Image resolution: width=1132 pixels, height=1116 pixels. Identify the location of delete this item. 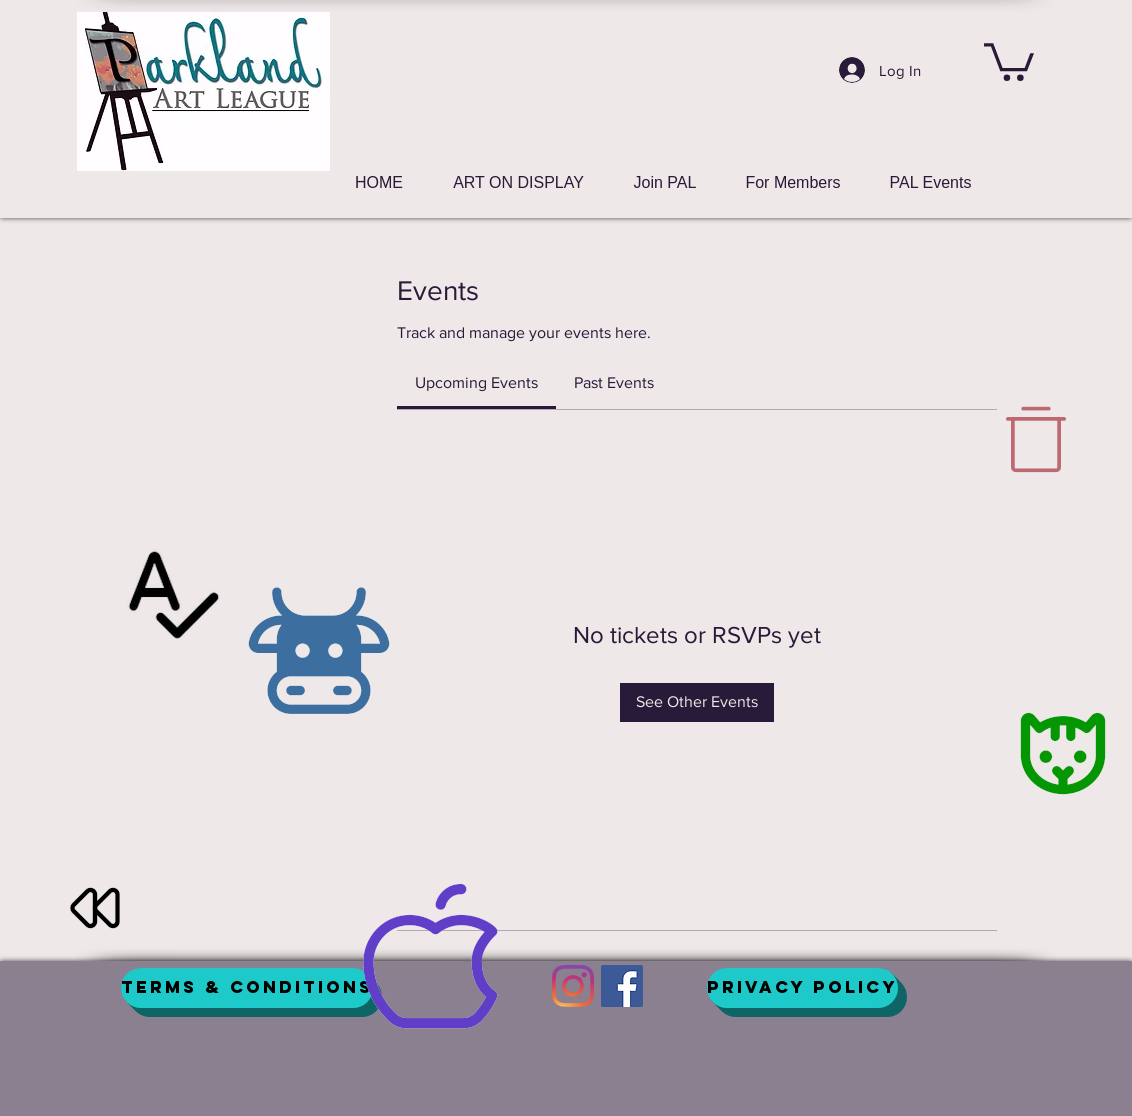
(1036, 442).